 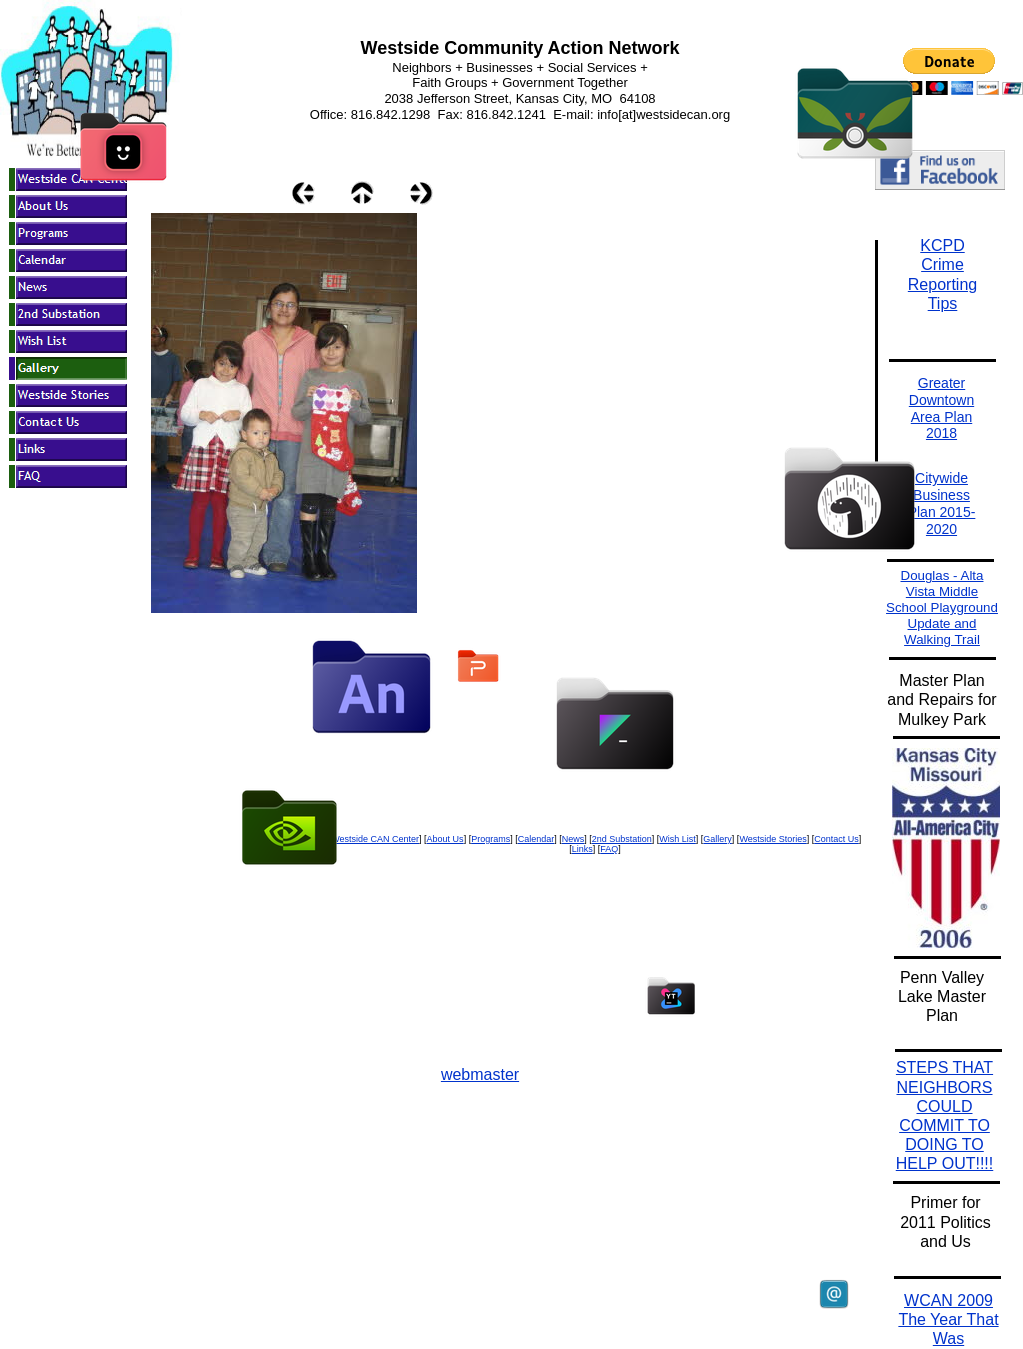 What do you see at coordinates (849, 502) in the screenshot?
I see `folder containing deno runtime projects` at bounding box center [849, 502].